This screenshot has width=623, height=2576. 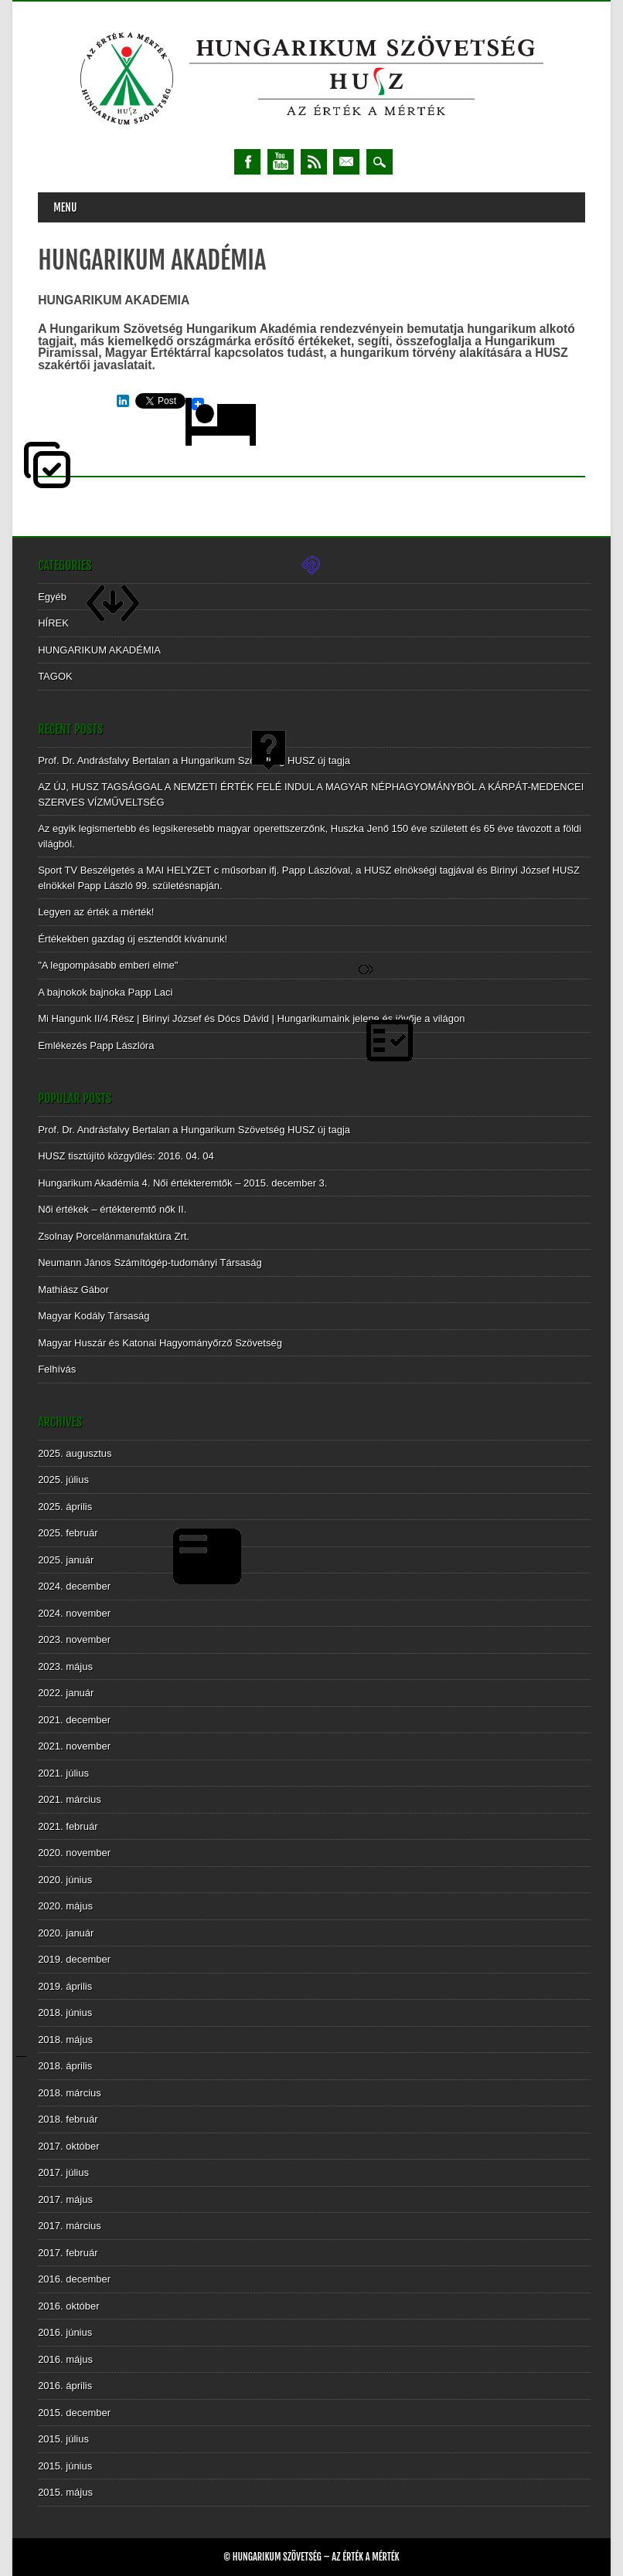 I want to click on remove an item from a list, so click(x=21, y=2056).